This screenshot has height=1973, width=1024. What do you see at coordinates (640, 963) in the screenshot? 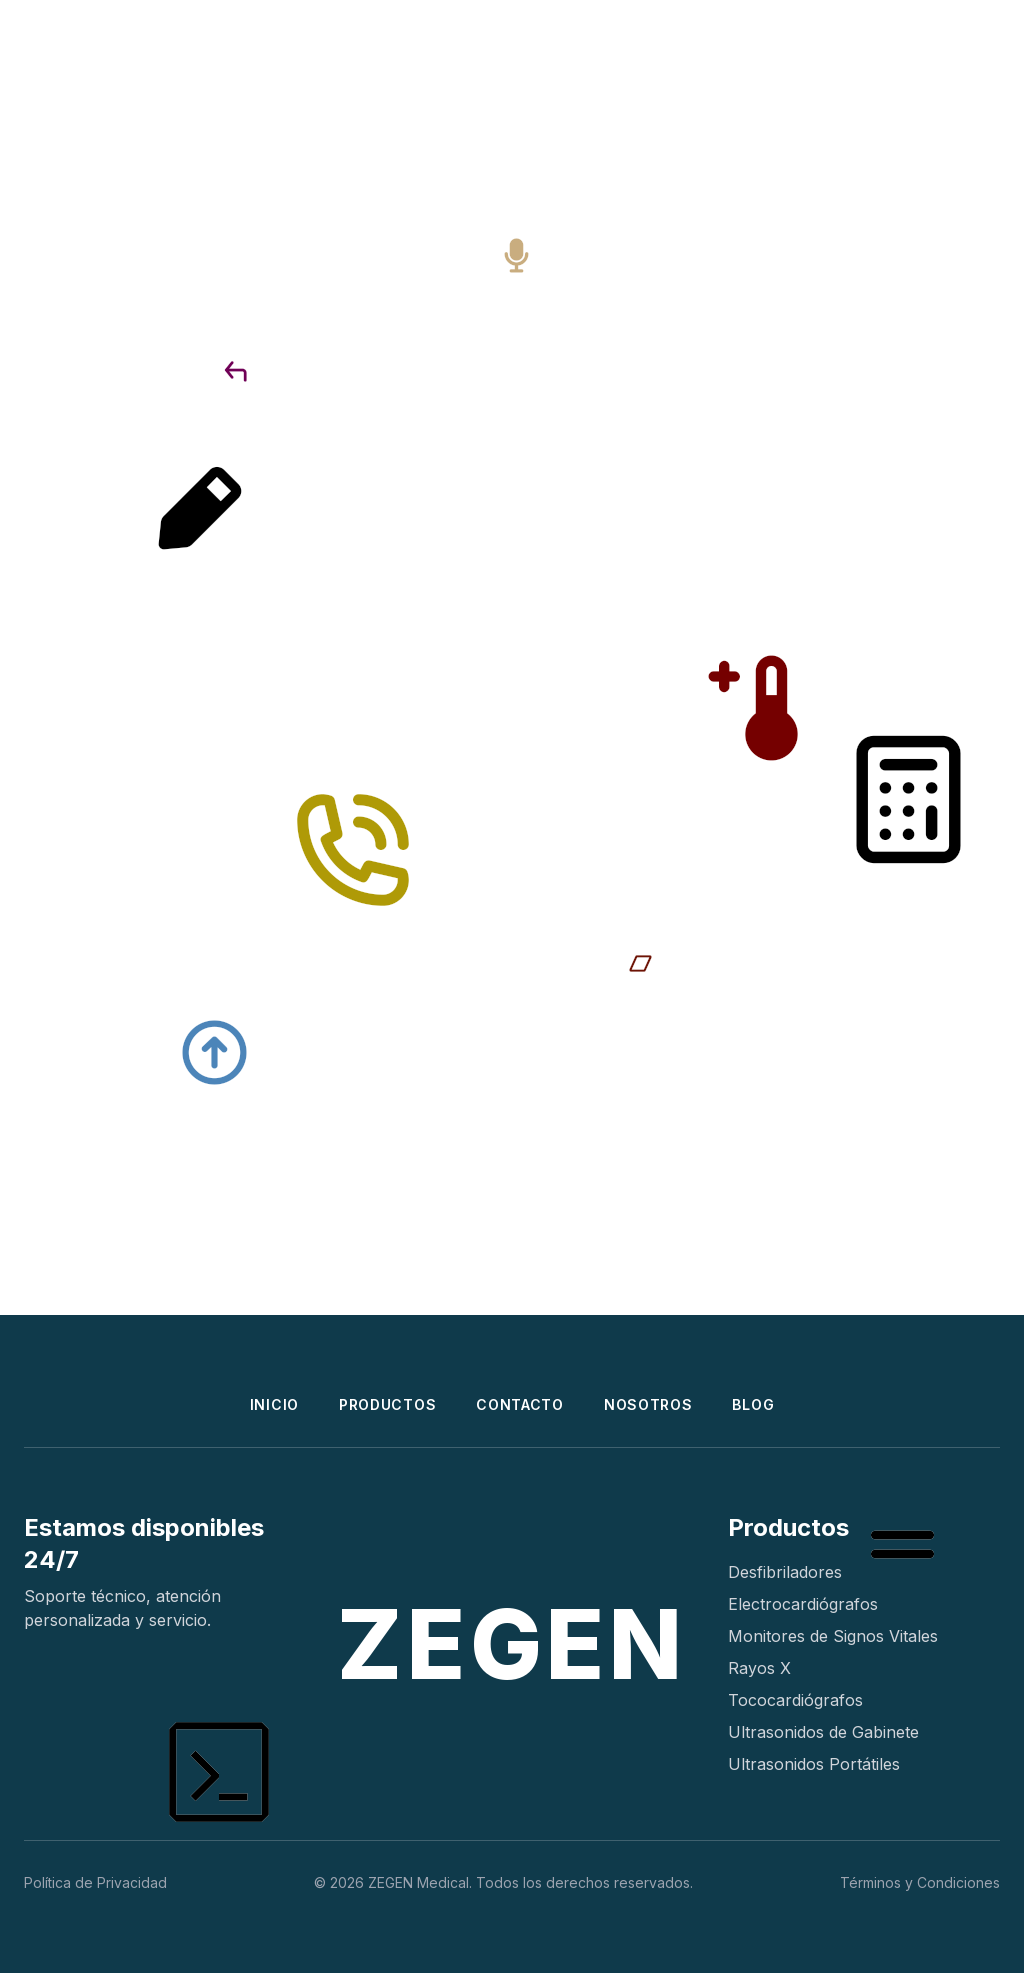
I see `select parallelogram shape tool` at bounding box center [640, 963].